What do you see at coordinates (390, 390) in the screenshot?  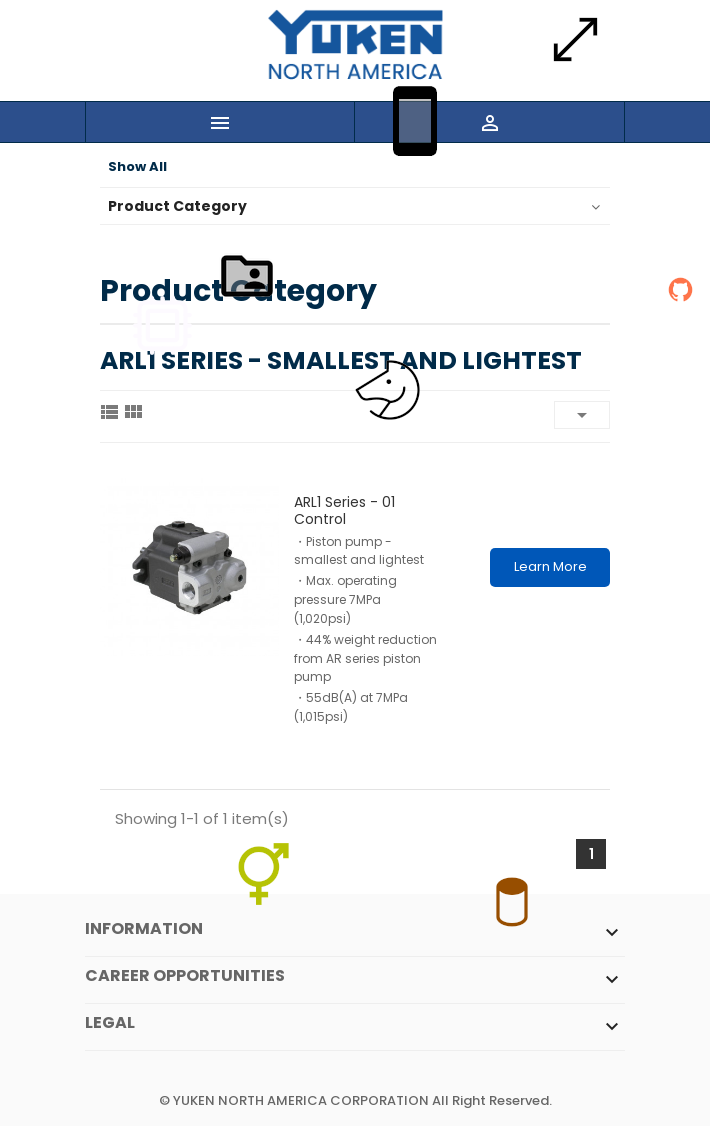 I see `access equestrian or horse-related features` at bounding box center [390, 390].